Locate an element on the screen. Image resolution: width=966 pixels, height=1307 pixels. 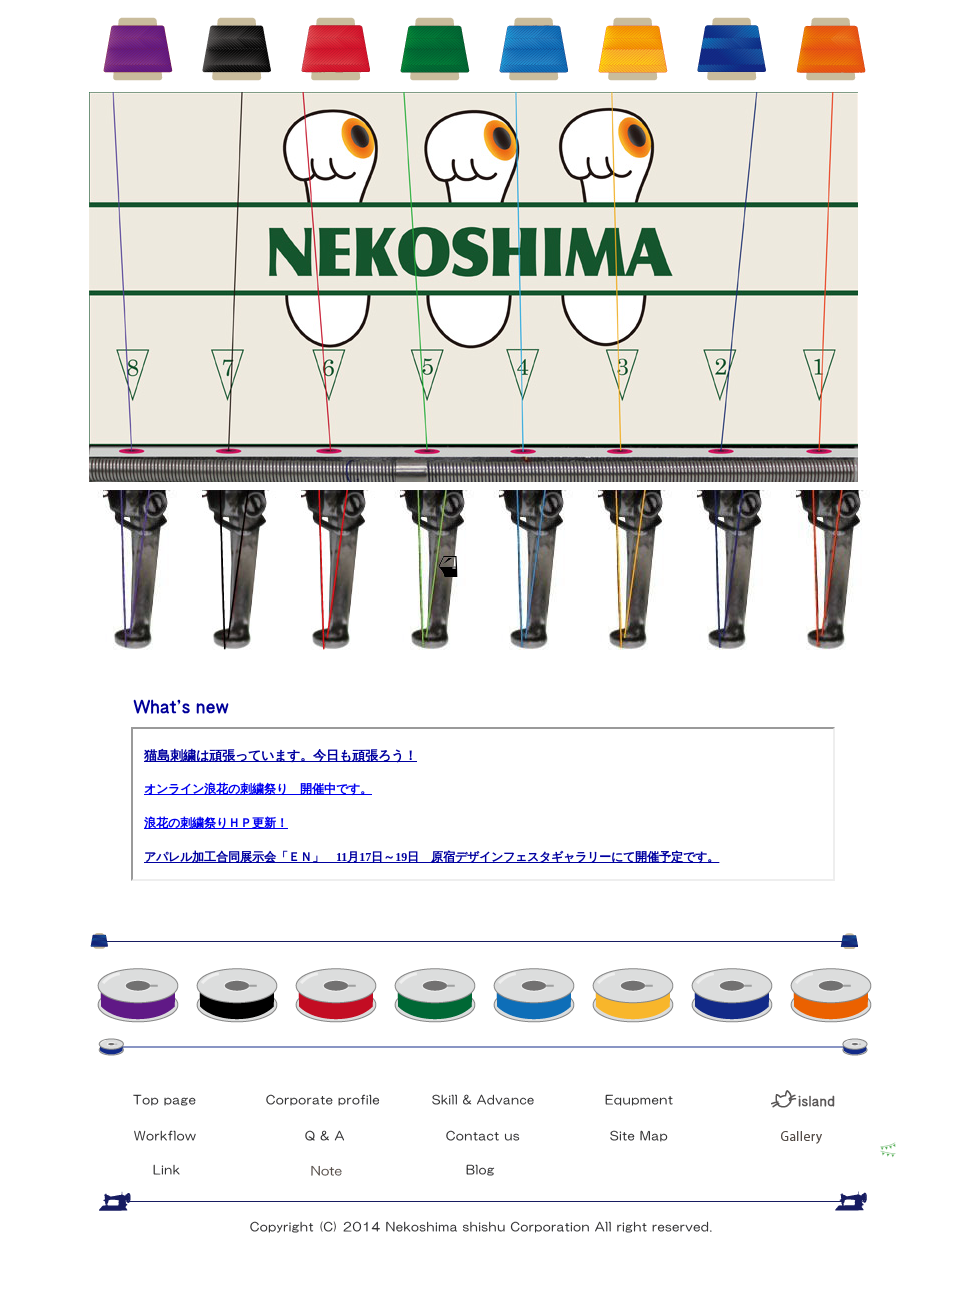
indicates a celebration or event is located at coordinates (888, 1150).